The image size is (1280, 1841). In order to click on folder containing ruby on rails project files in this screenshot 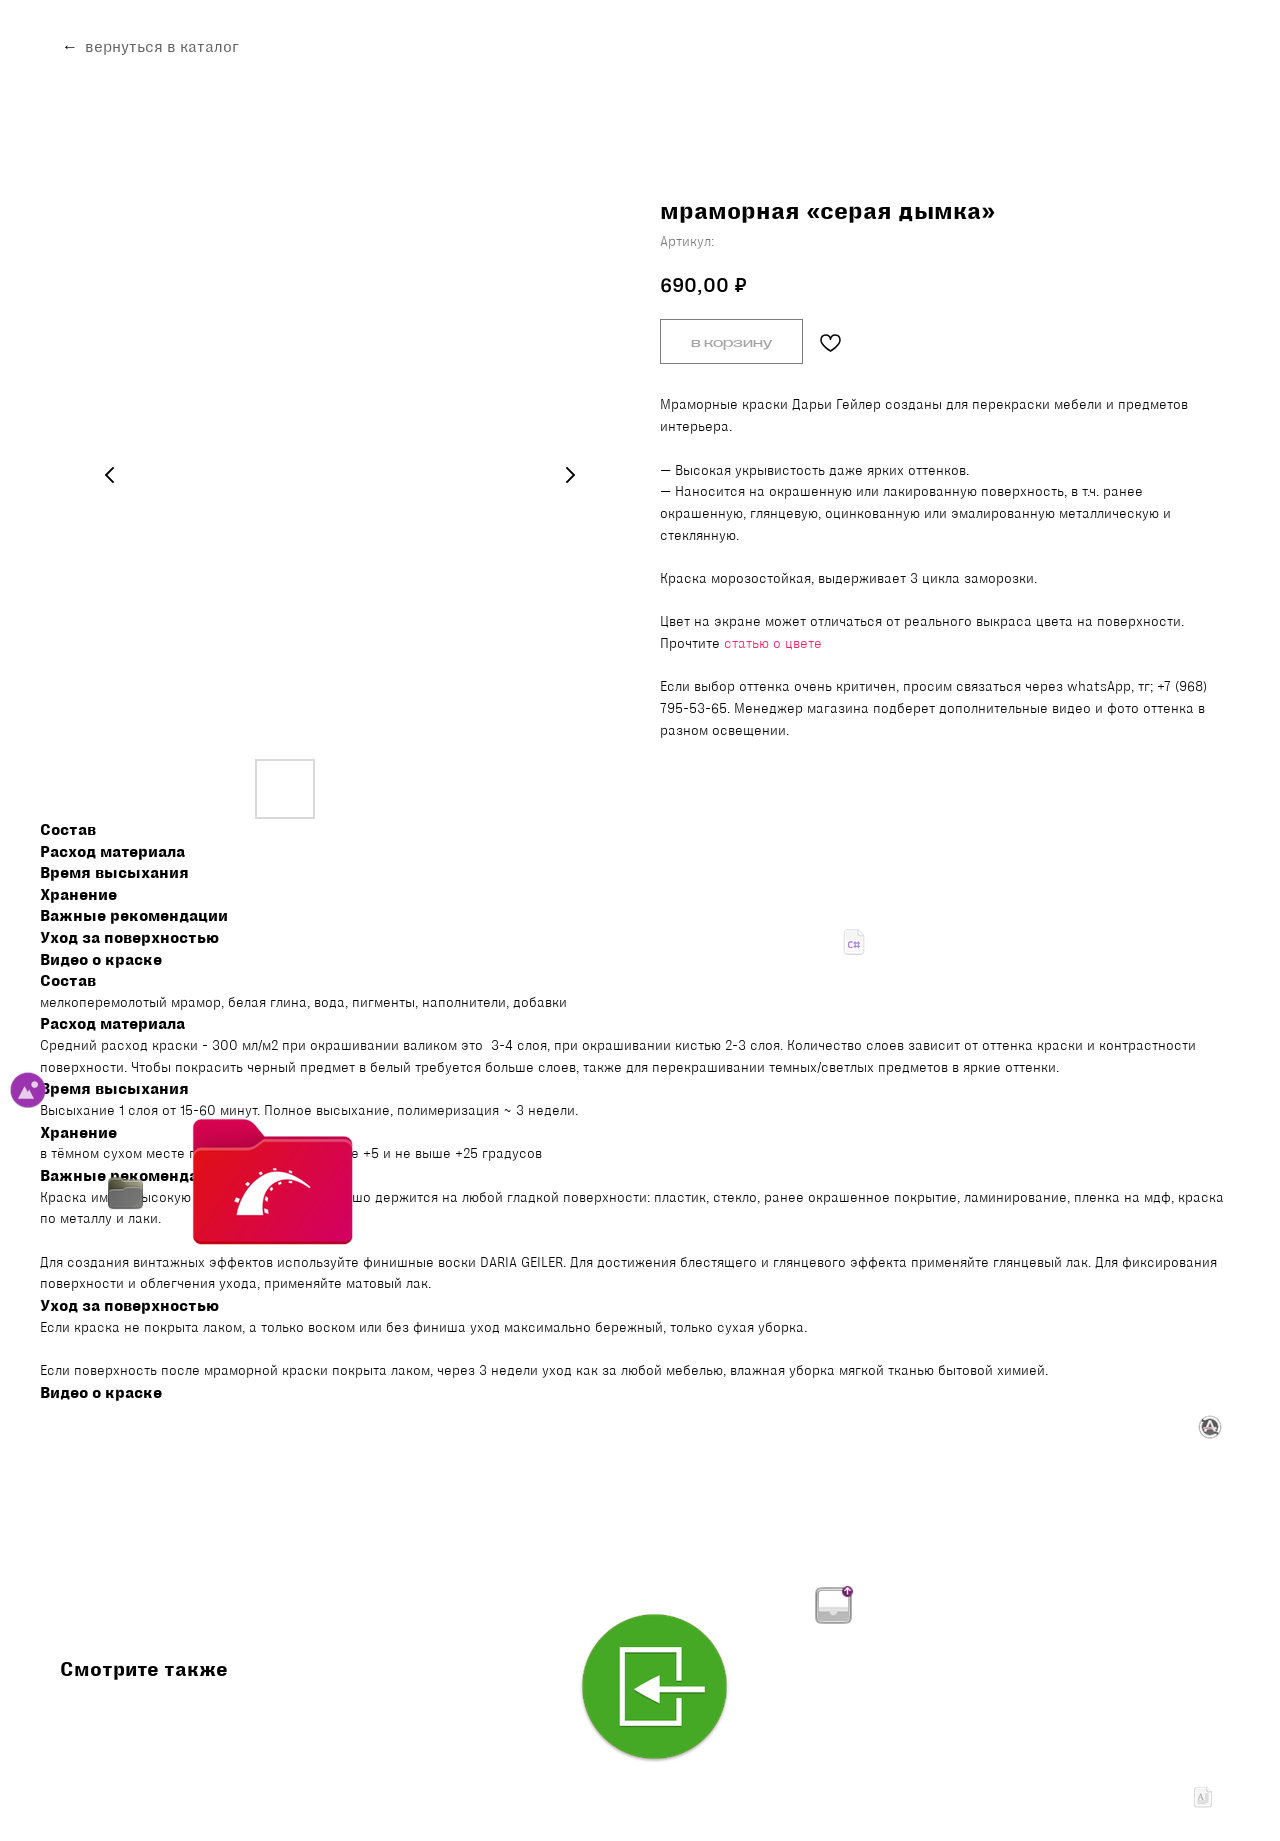, I will do `click(272, 1186)`.